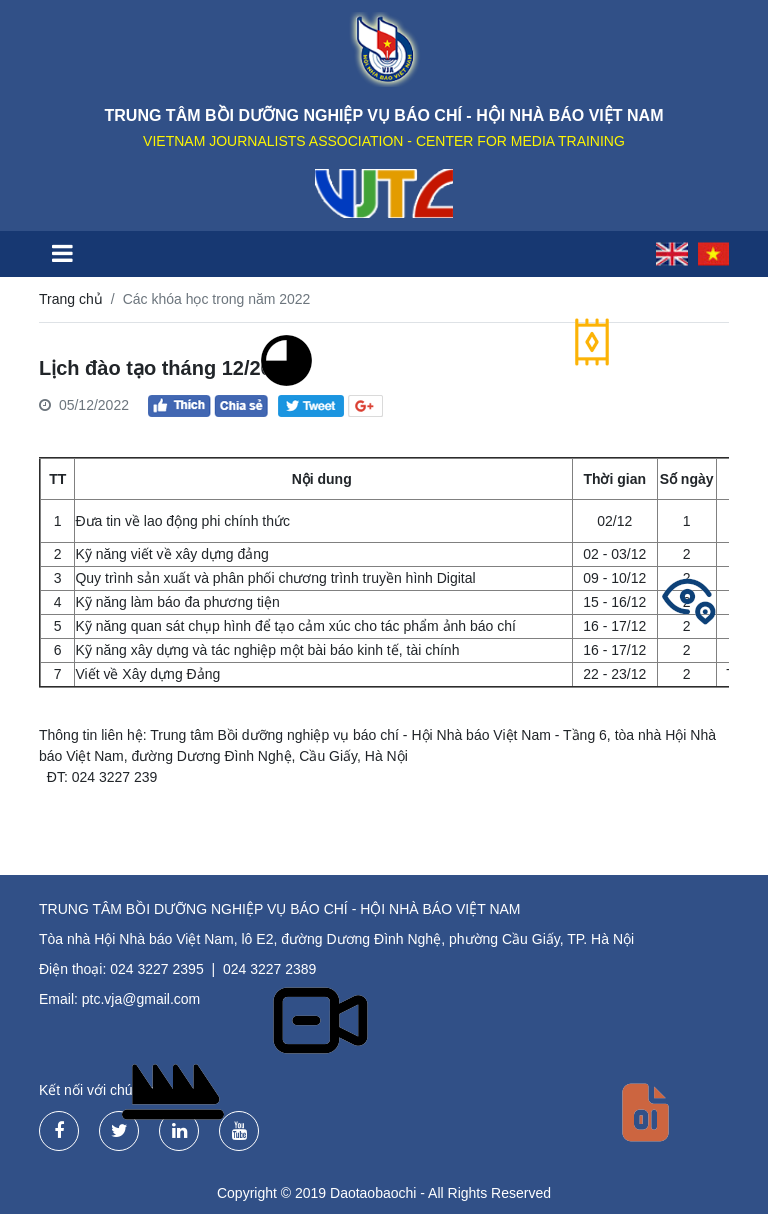 This screenshot has height=1214, width=768. Describe the element at coordinates (592, 342) in the screenshot. I see `view rug or carpet options` at that location.